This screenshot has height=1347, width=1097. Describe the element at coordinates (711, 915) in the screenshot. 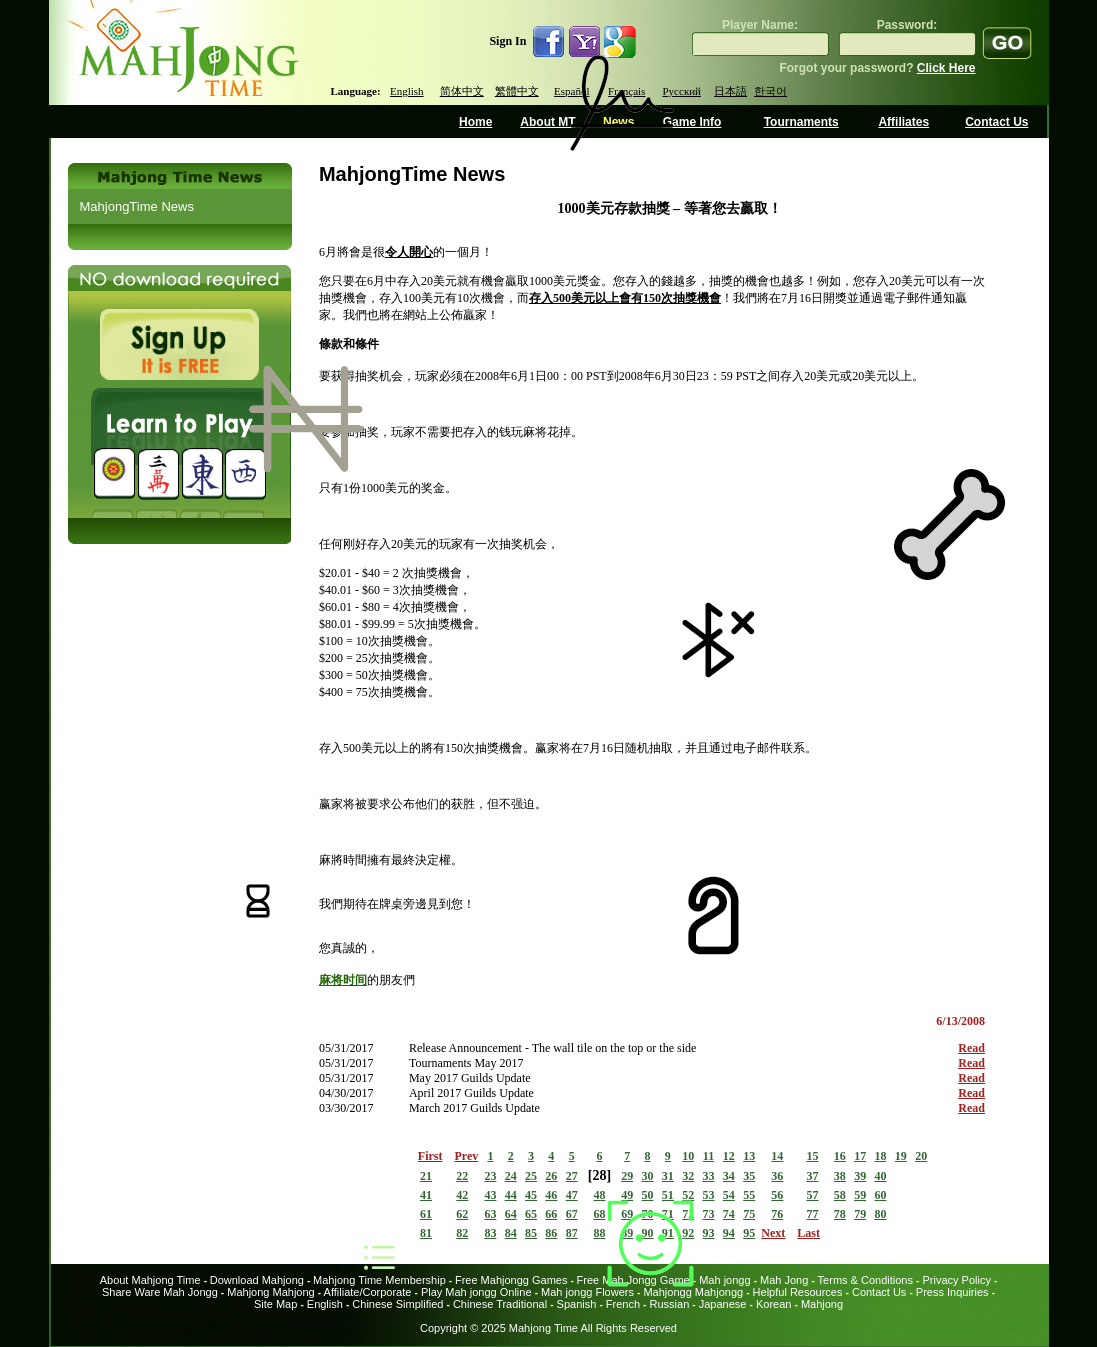

I see `access hotel or accommodation services` at that location.